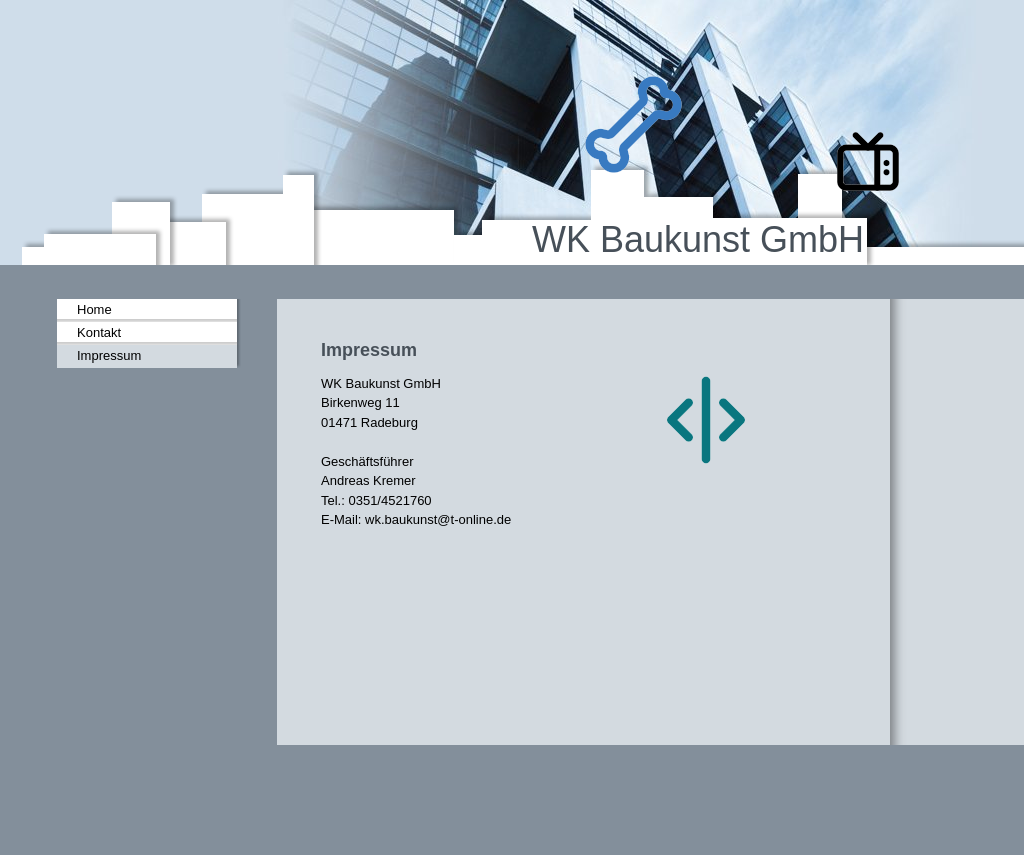 This screenshot has height=855, width=1024. What do you see at coordinates (706, 420) in the screenshot?
I see `drag to resize adjacent panels horizontally` at bounding box center [706, 420].